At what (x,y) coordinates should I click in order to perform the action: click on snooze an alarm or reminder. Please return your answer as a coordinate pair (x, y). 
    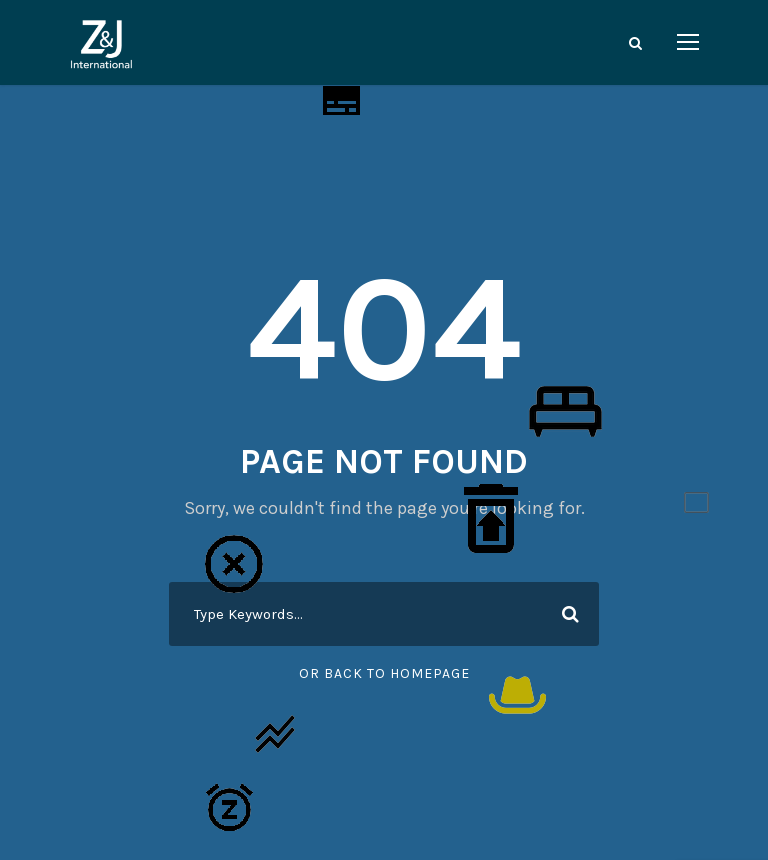
    Looking at the image, I should click on (229, 807).